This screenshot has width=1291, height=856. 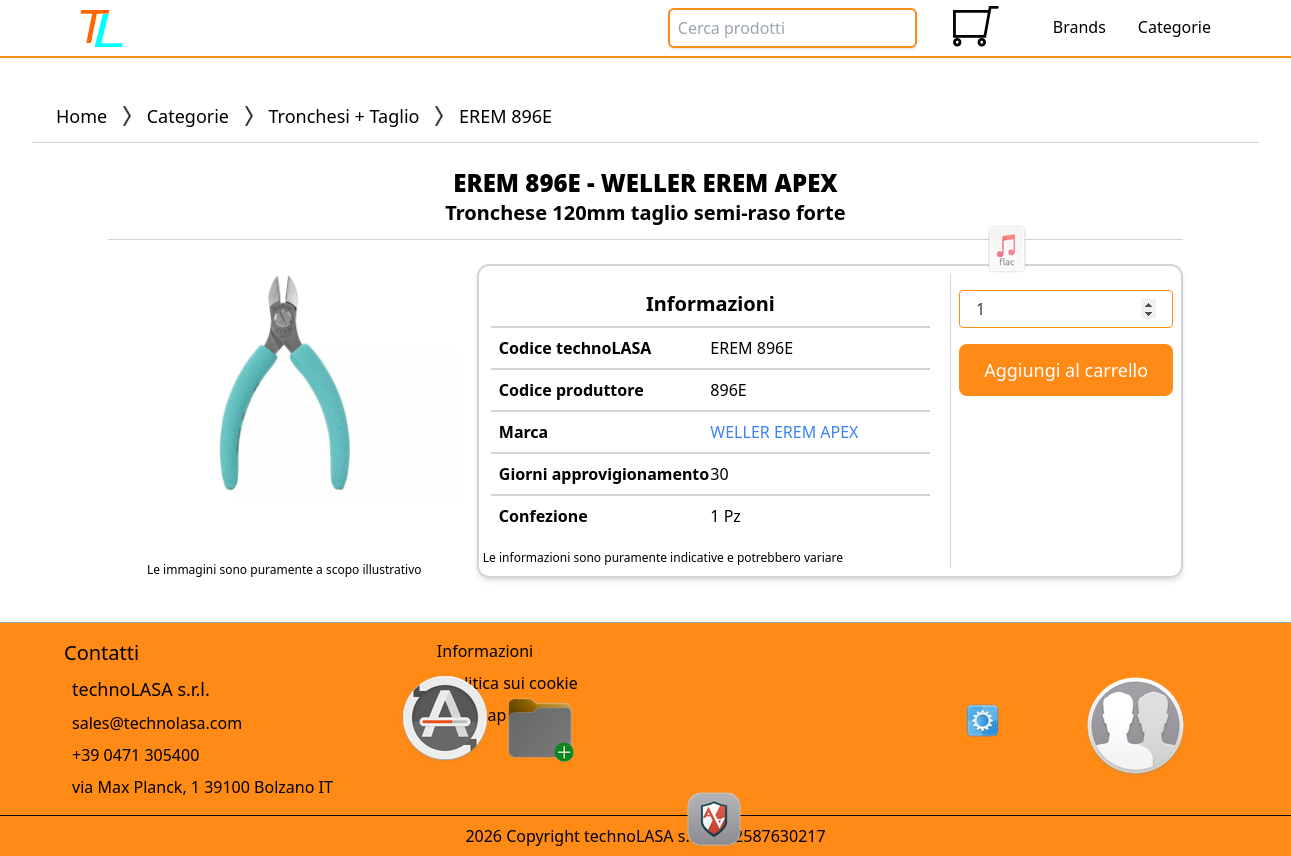 What do you see at coordinates (982, 720) in the screenshot?
I see `access system runtime components` at bounding box center [982, 720].